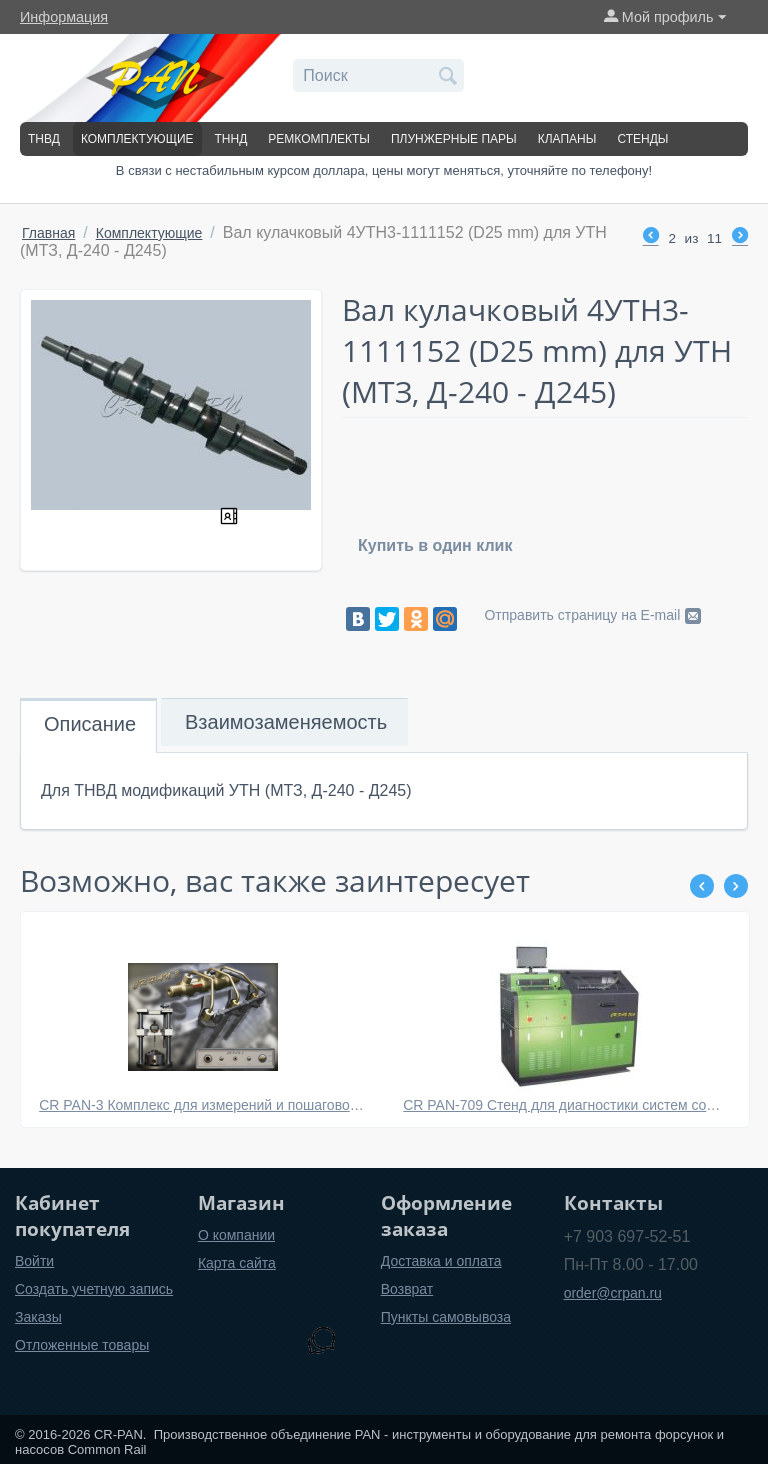 Image resolution: width=768 pixels, height=1464 pixels. I want to click on open messaging or chat, so click(321, 1340).